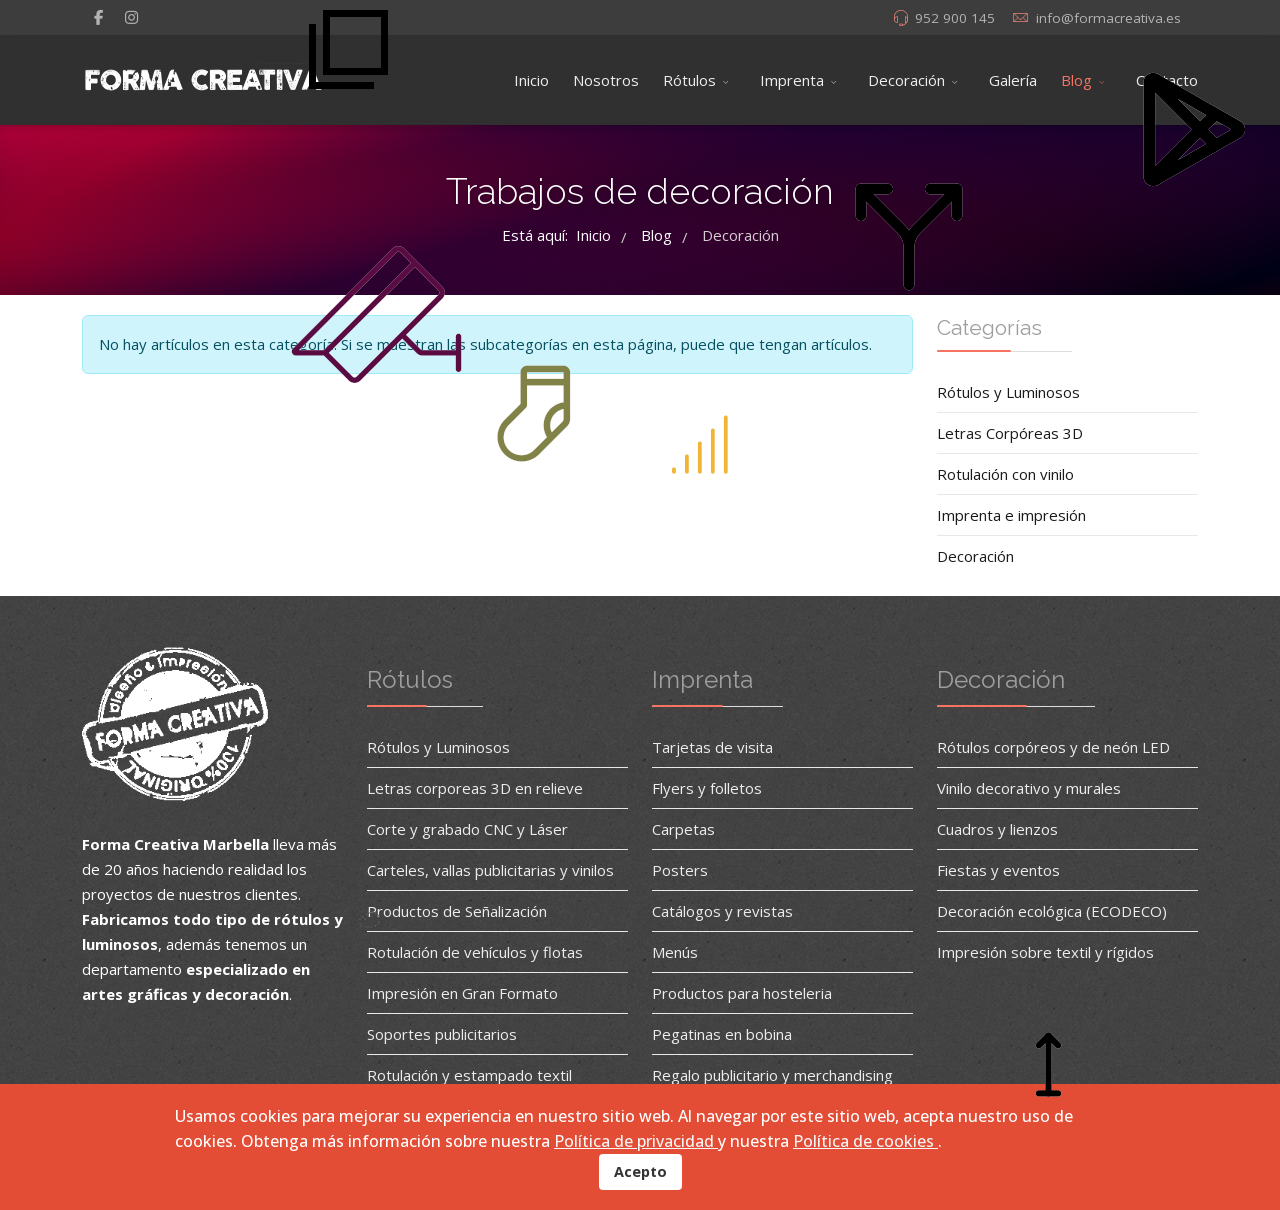 The image size is (1280, 1210). What do you see at coordinates (909, 237) in the screenshot?
I see `split into two paths or options` at bounding box center [909, 237].